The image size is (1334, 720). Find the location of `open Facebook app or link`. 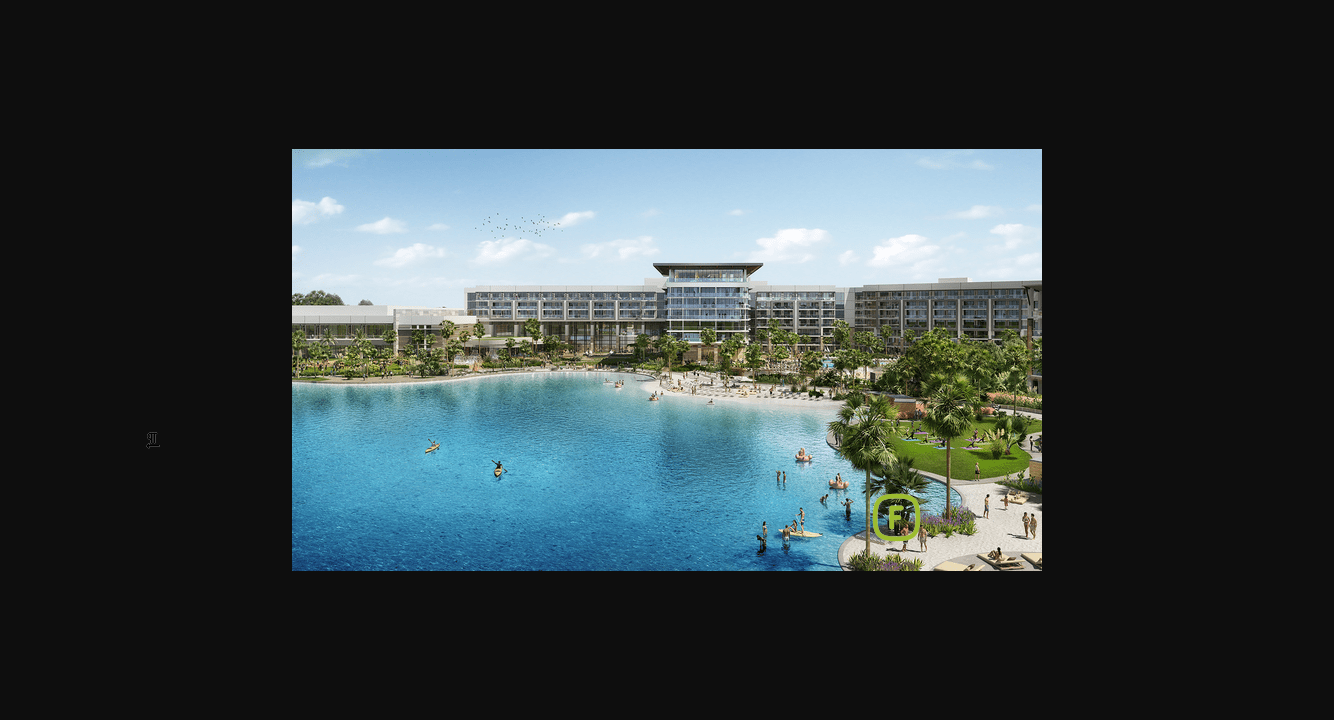

open Facebook app or link is located at coordinates (896, 517).